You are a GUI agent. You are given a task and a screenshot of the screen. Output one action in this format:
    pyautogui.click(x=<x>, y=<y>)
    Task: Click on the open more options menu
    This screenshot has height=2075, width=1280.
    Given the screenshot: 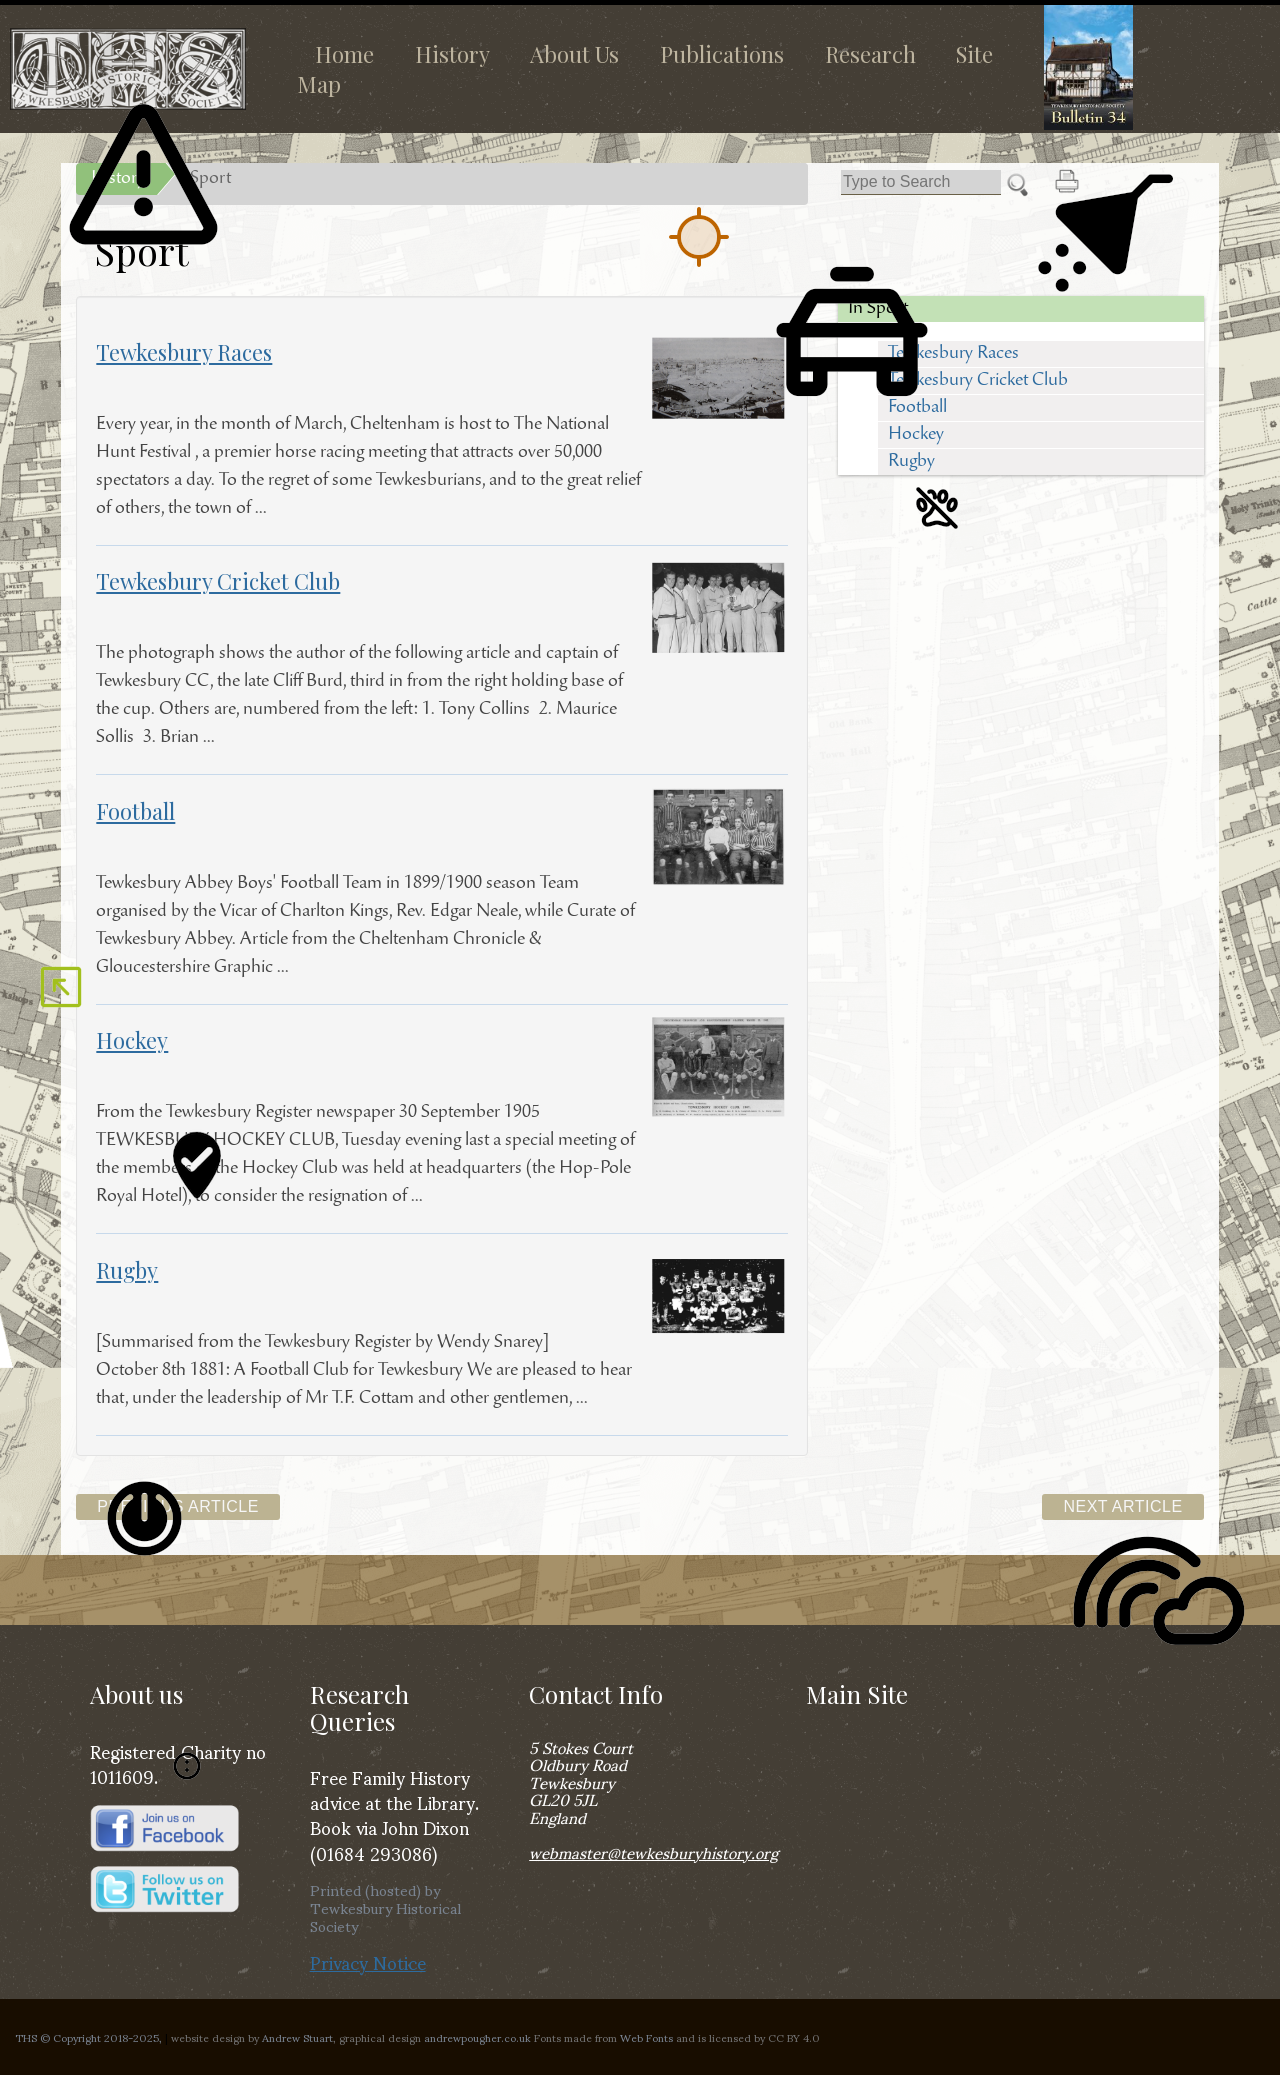 What is the action you would take?
    pyautogui.click(x=187, y=1766)
    